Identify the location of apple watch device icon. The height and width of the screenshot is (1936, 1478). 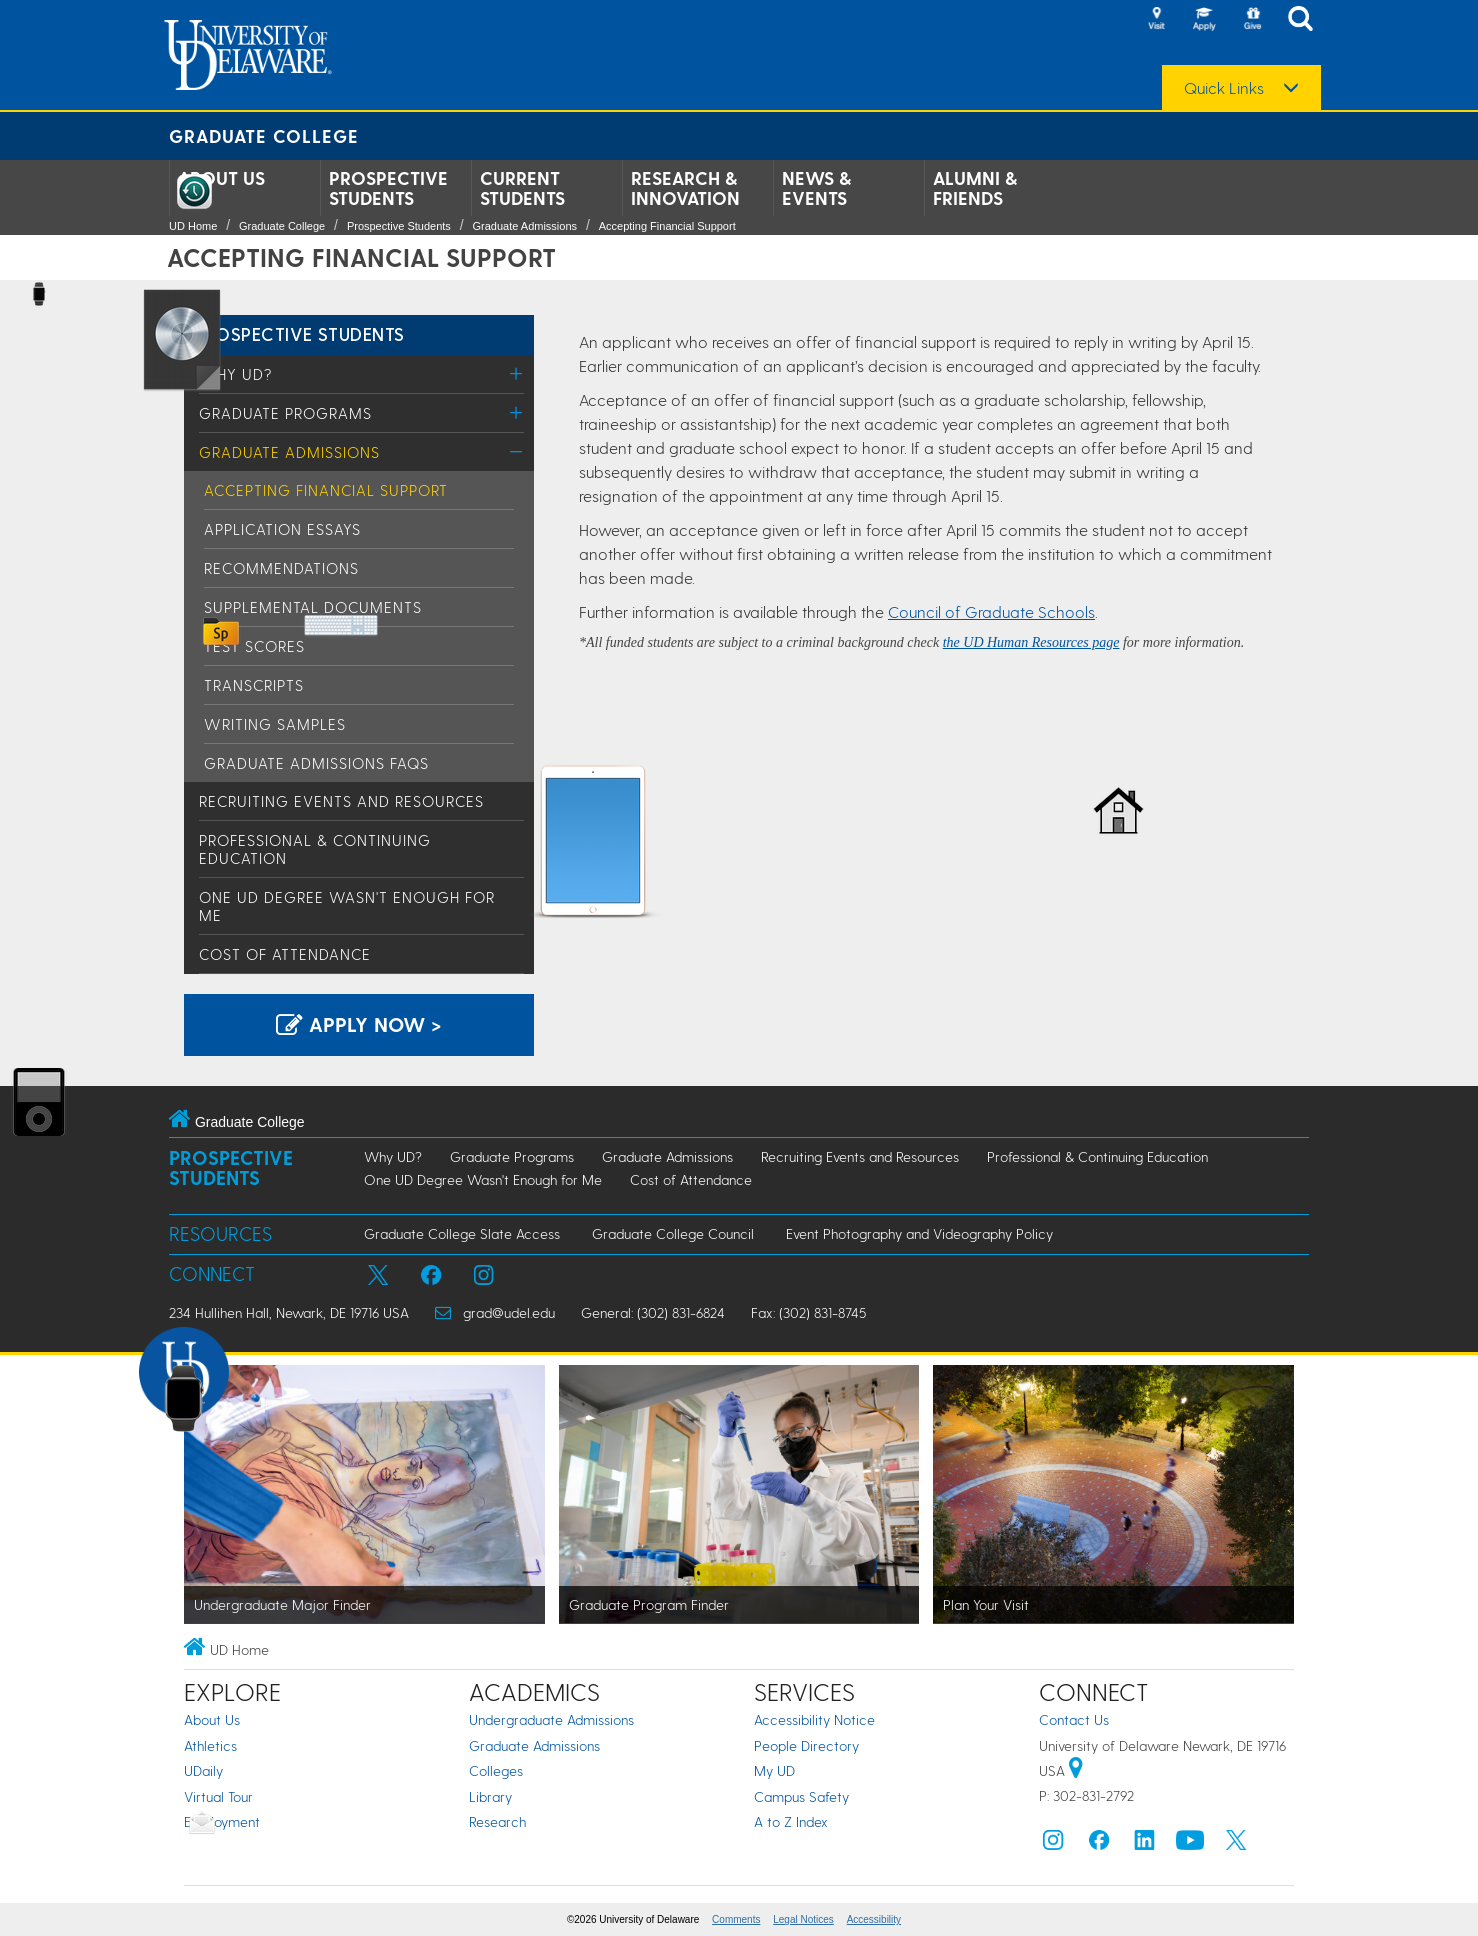
(39, 294).